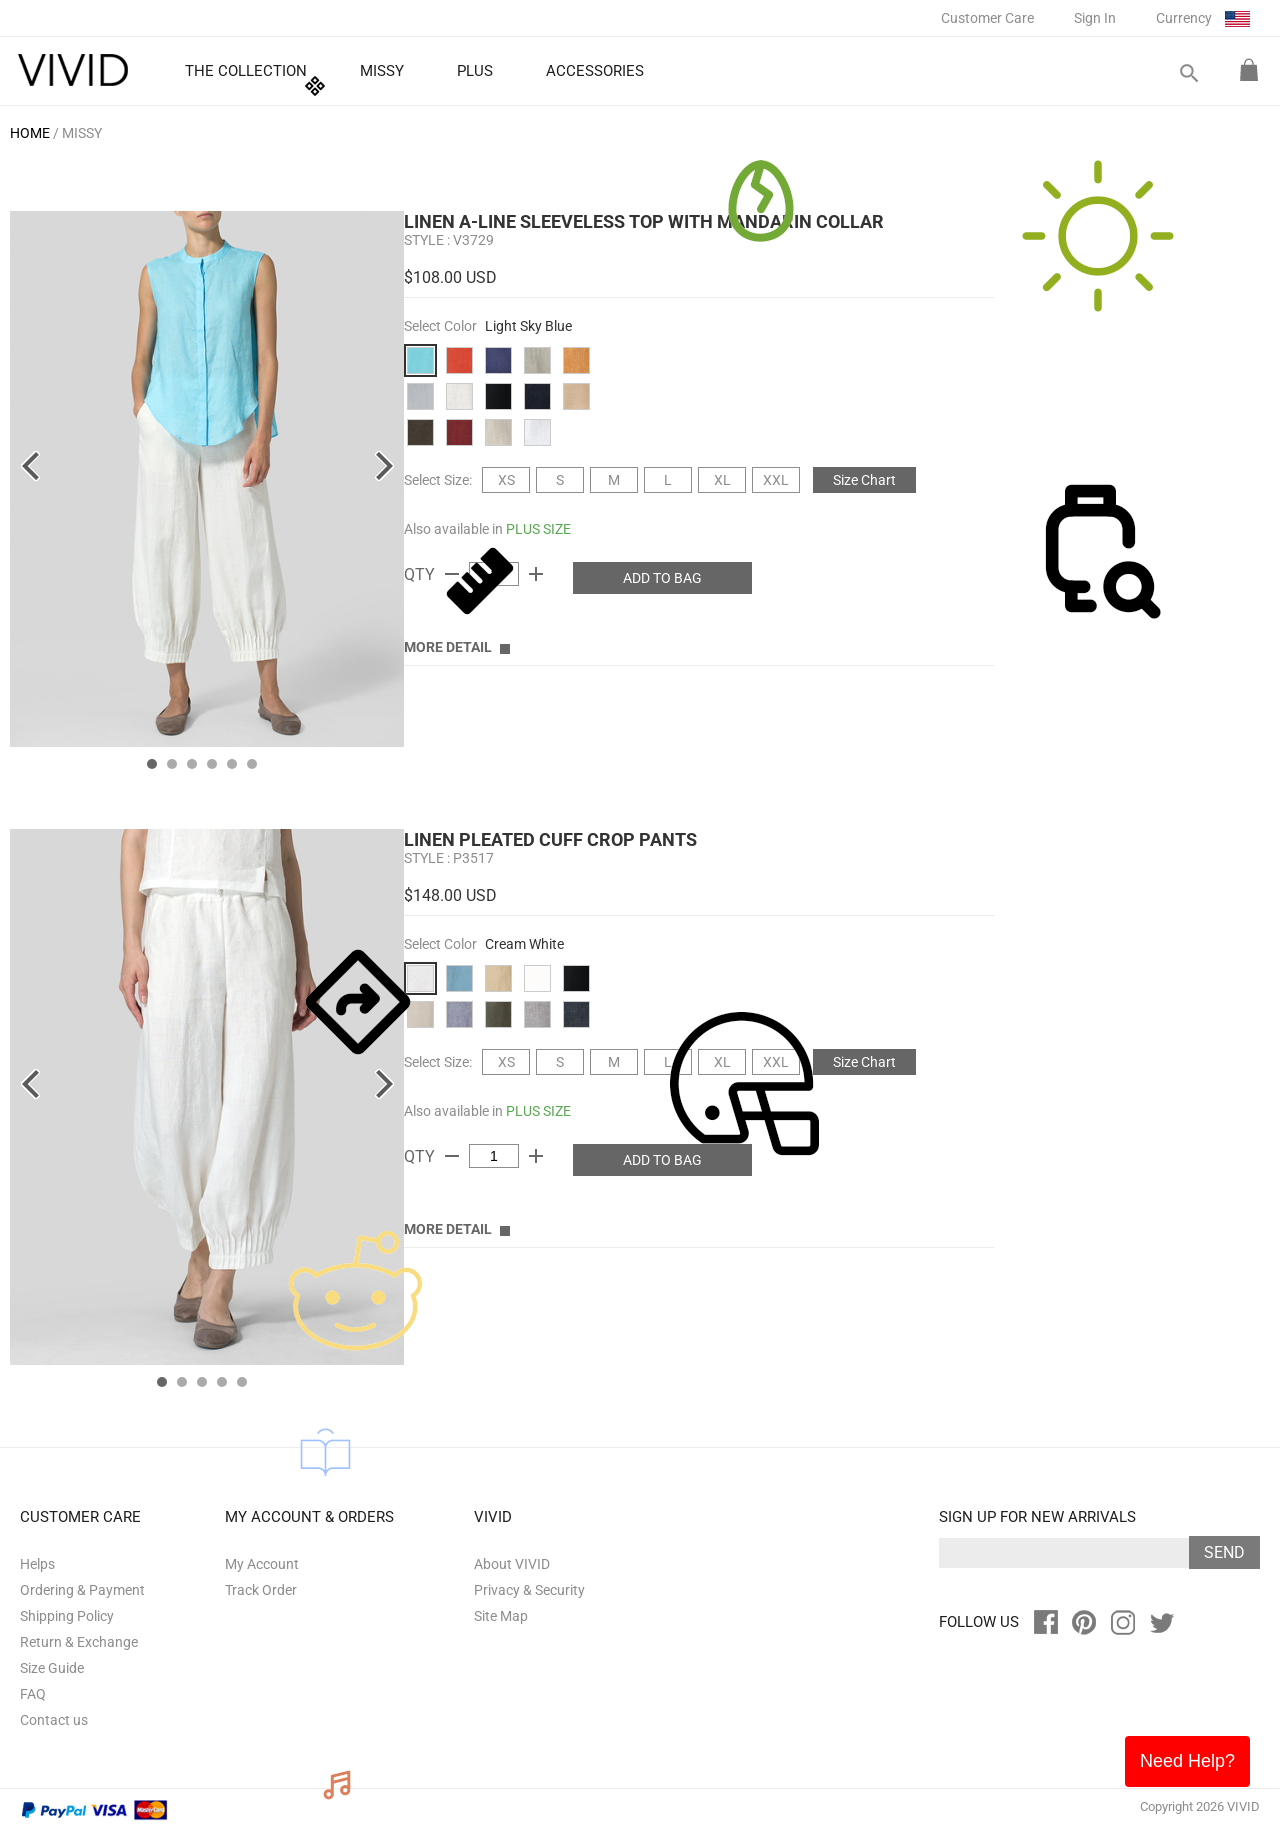  What do you see at coordinates (744, 1086) in the screenshot?
I see `view football or sports content` at bounding box center [744, 1086].